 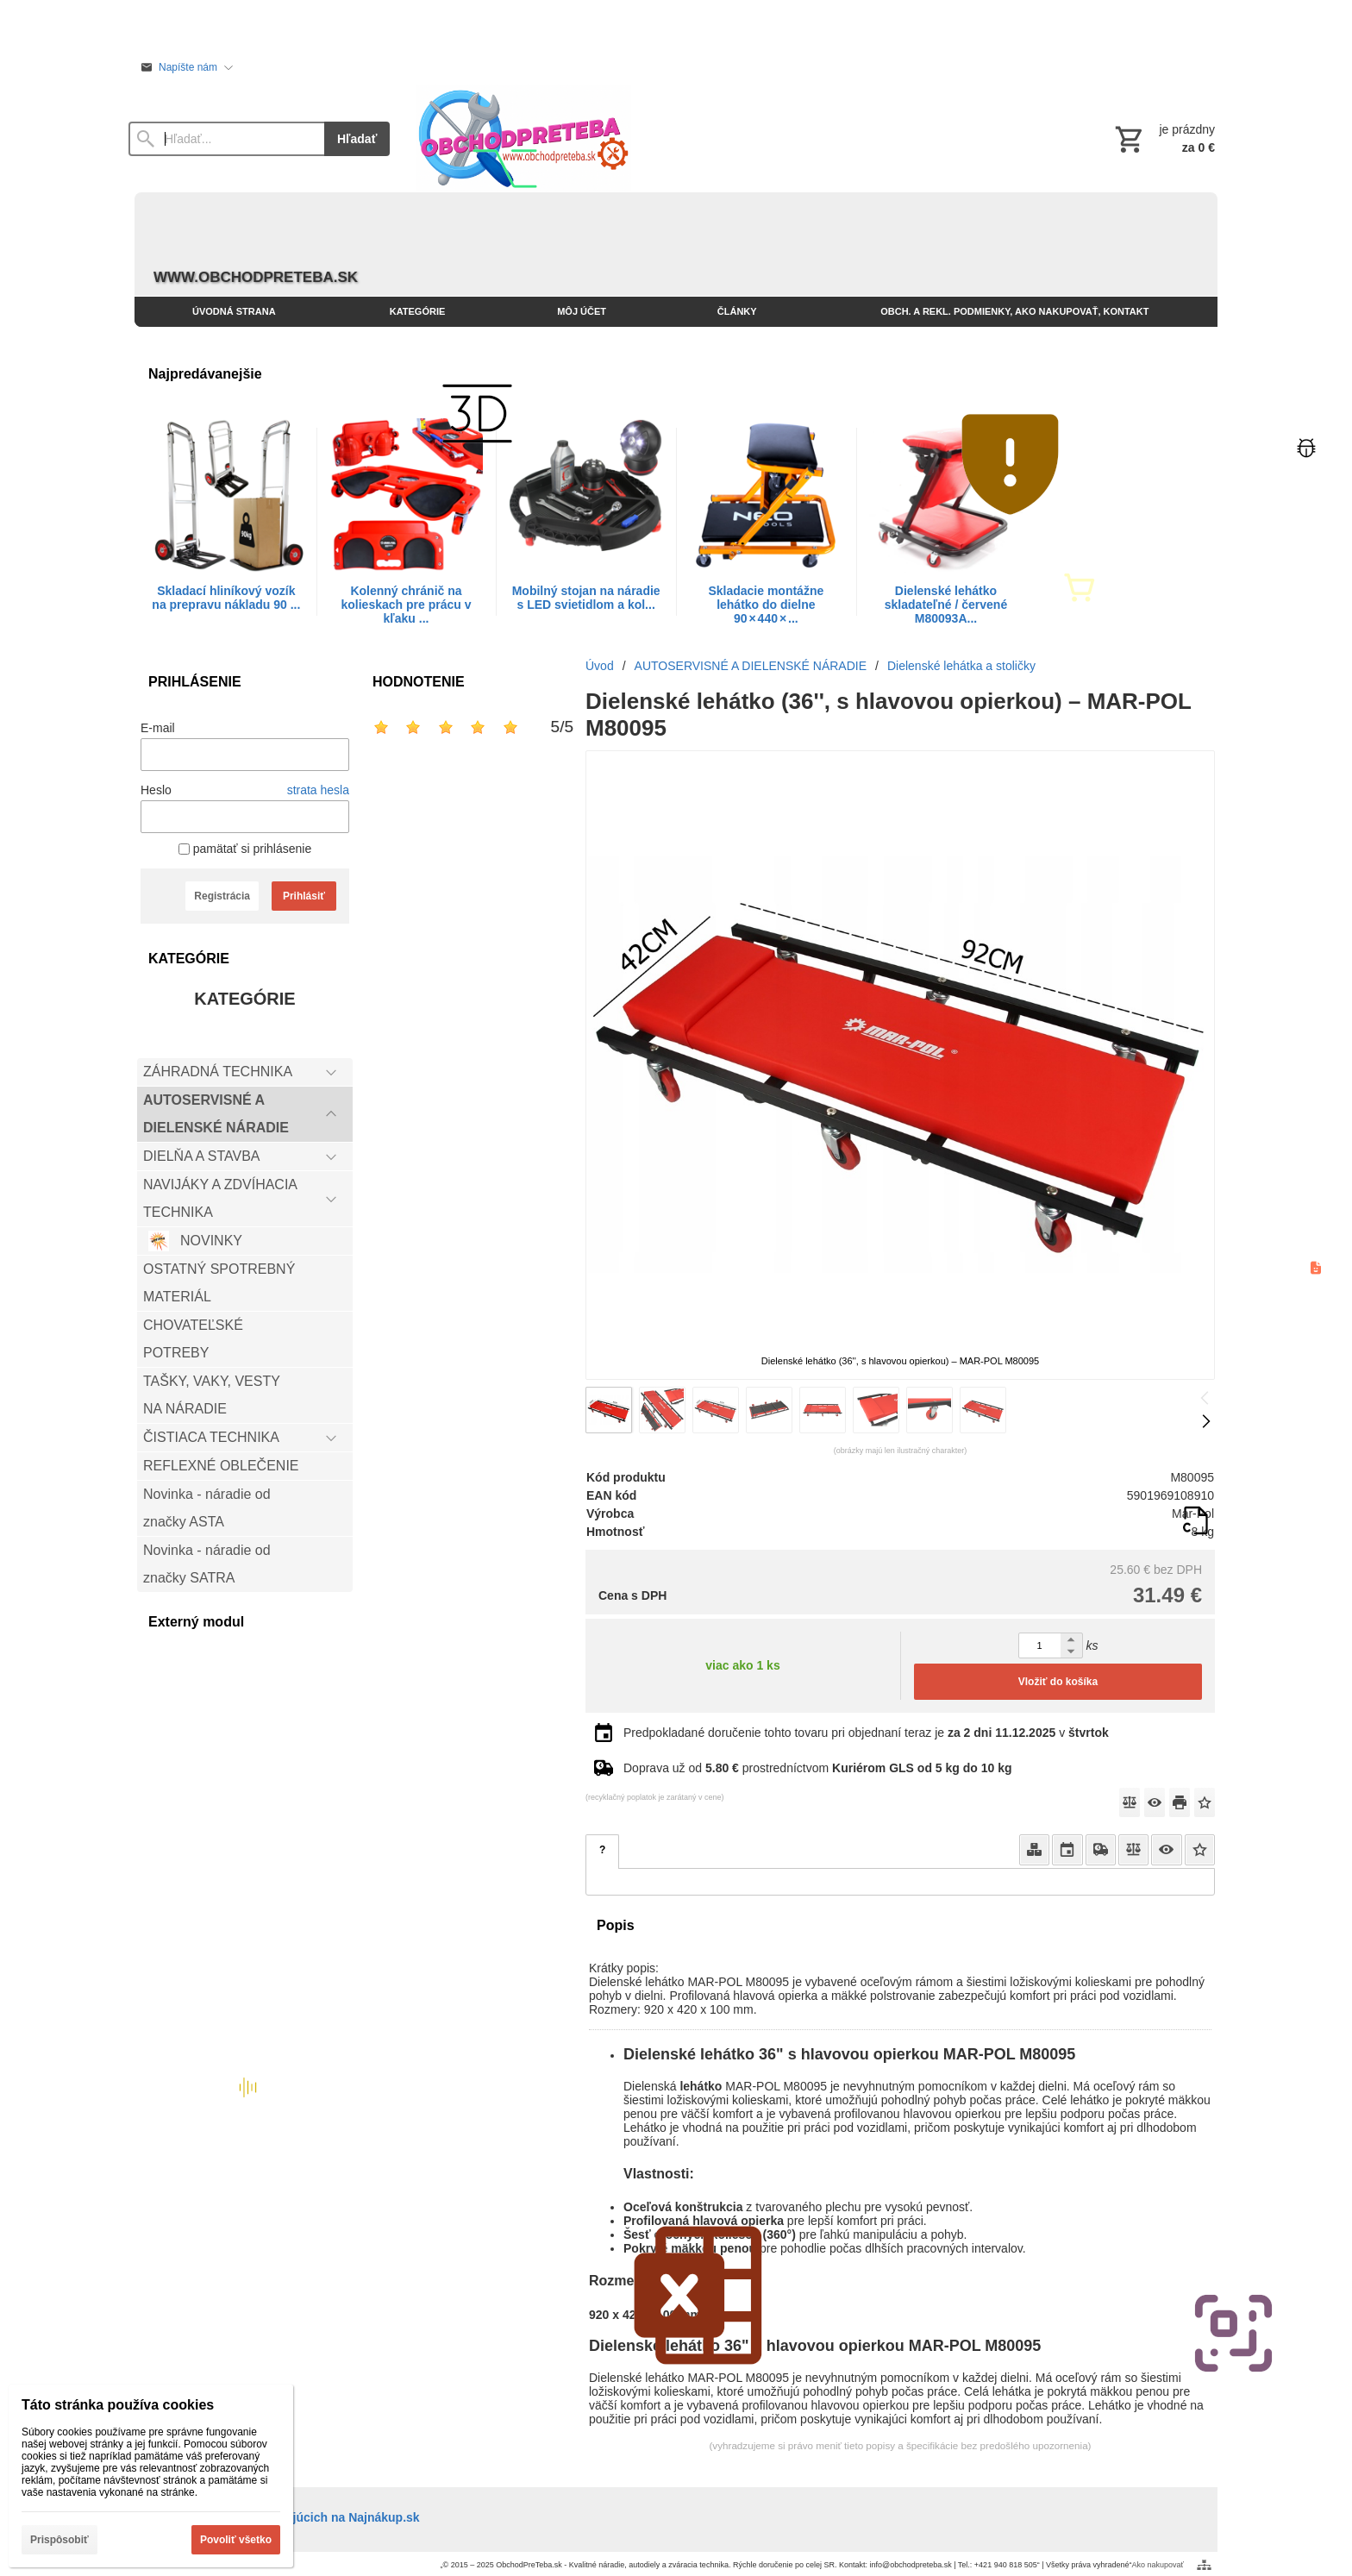 What do you see at coordinates (1010, 458) in the screenshot?
I see `indicates a security warning or potential threat` at bounding box center [1010, 458].